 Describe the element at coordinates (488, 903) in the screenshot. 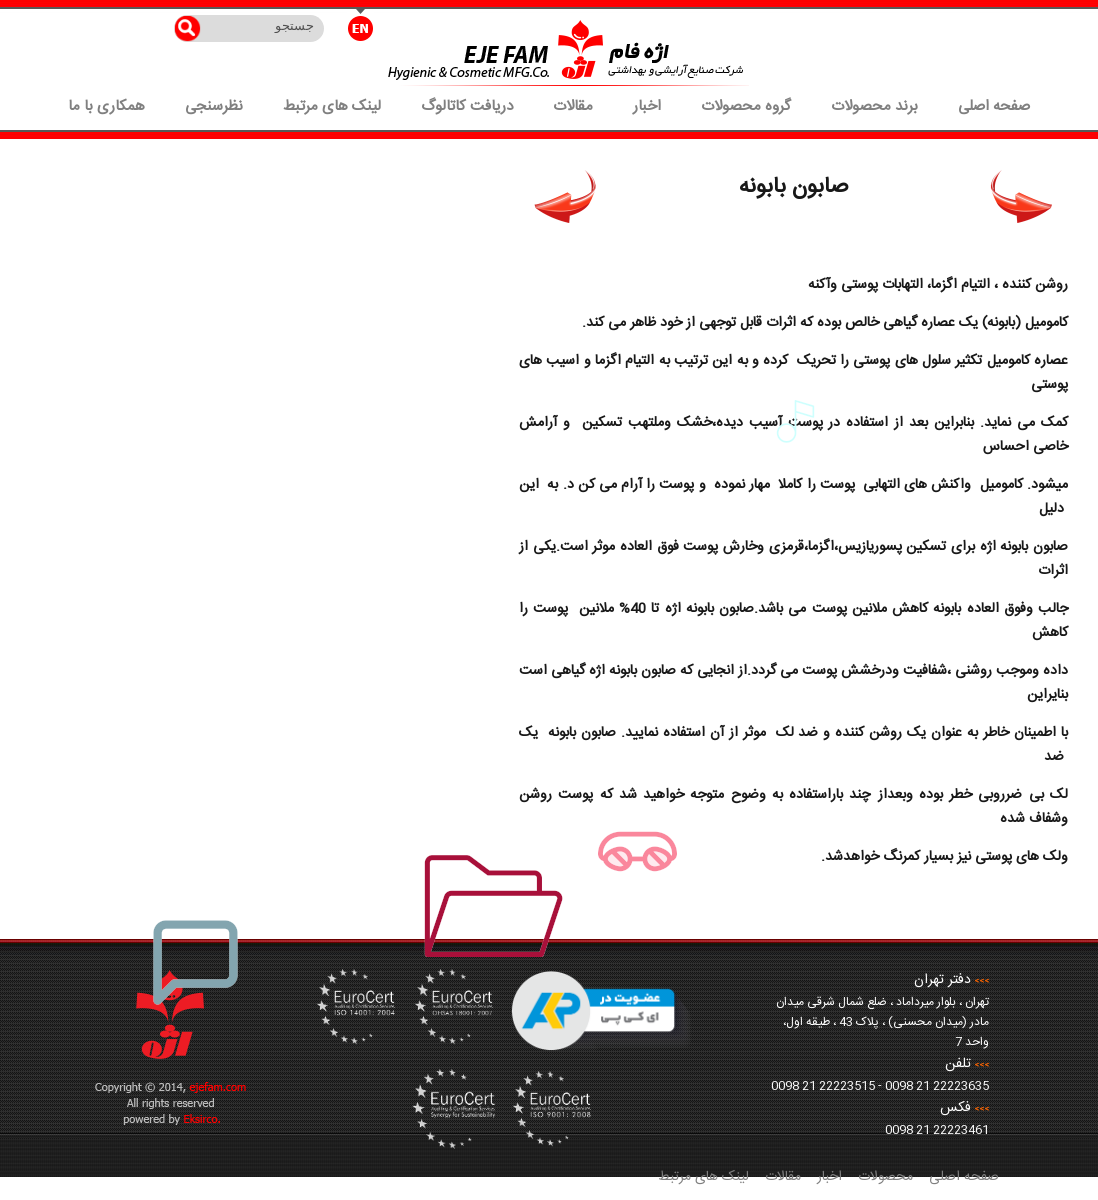

I see `open folder containing files` at that location.